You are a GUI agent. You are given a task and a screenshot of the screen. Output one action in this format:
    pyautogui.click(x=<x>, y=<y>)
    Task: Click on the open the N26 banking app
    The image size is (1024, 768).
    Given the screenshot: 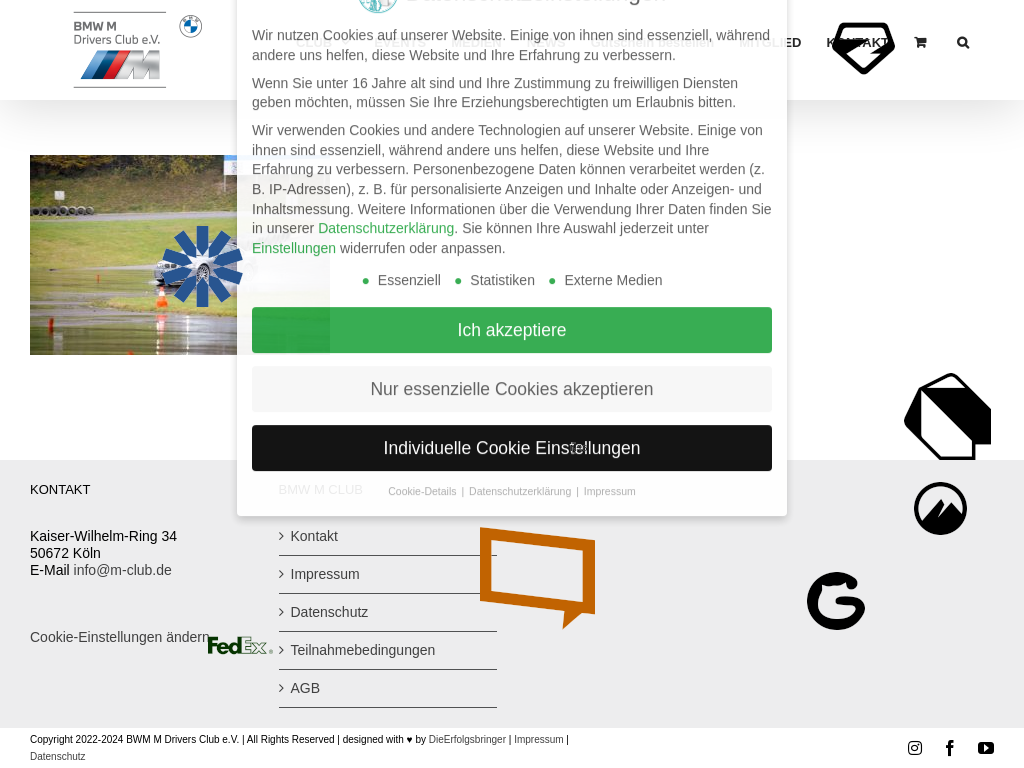 What is the action you would take?
    pyautogui.click(x=579, y=448)
    